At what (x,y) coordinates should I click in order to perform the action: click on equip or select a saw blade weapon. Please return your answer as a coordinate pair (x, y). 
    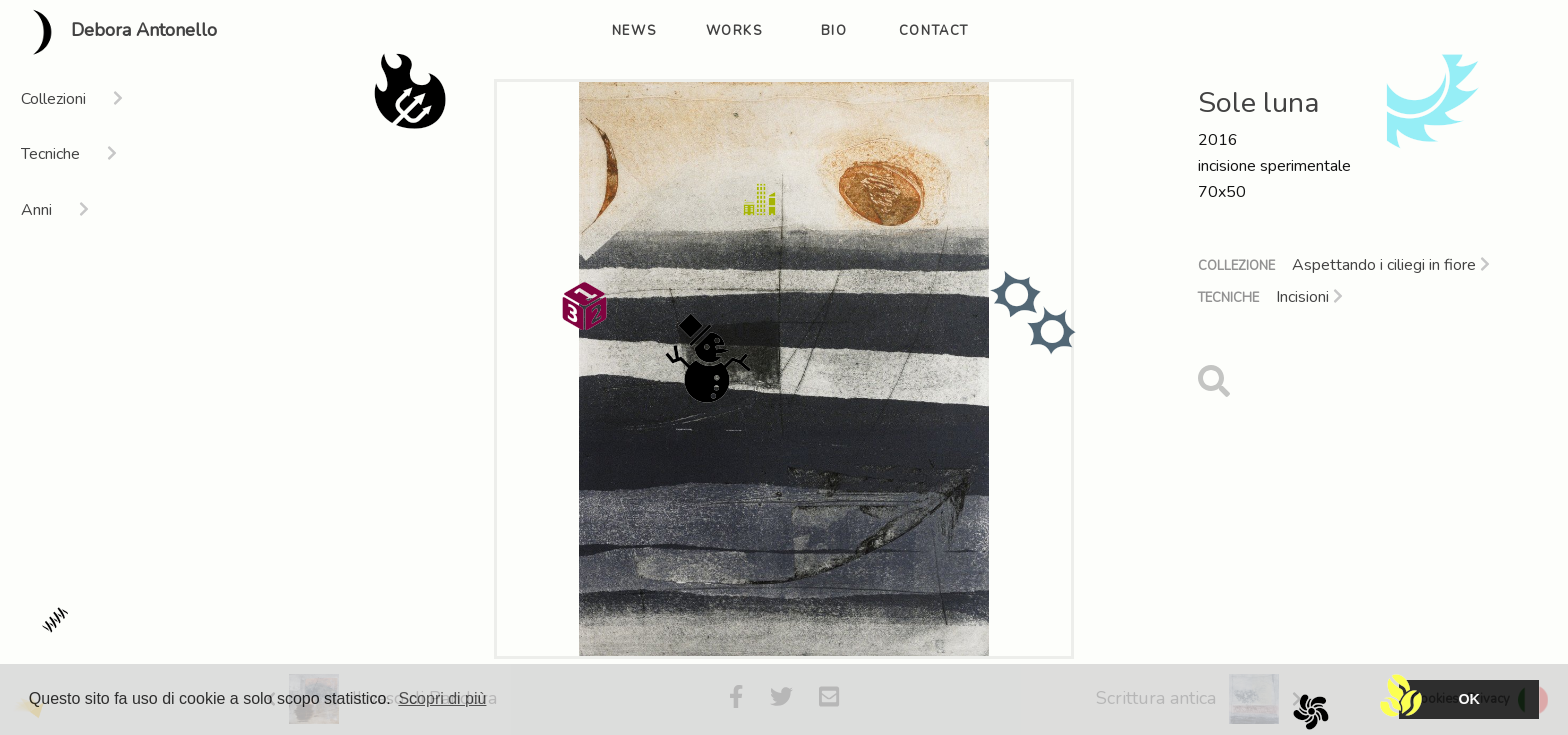
    Looking at the image, I should click on (1433, 101).